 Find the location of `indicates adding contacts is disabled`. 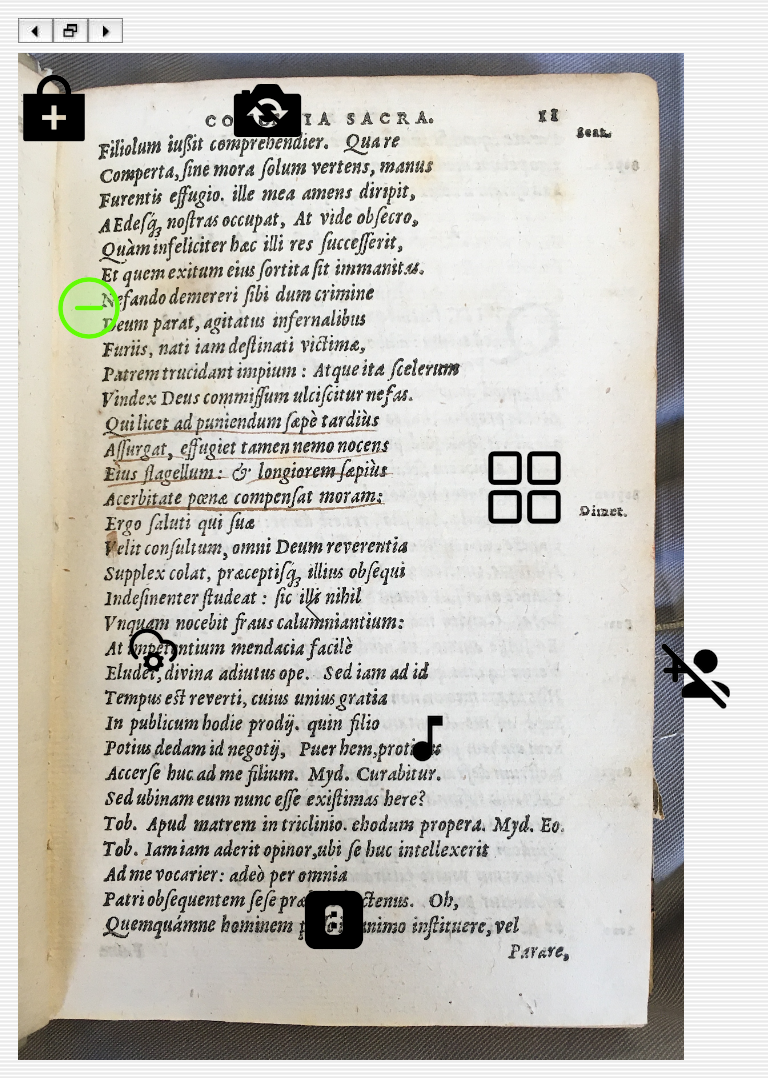

indicates adding contacts is disabled is located at coordinates (696, 673).